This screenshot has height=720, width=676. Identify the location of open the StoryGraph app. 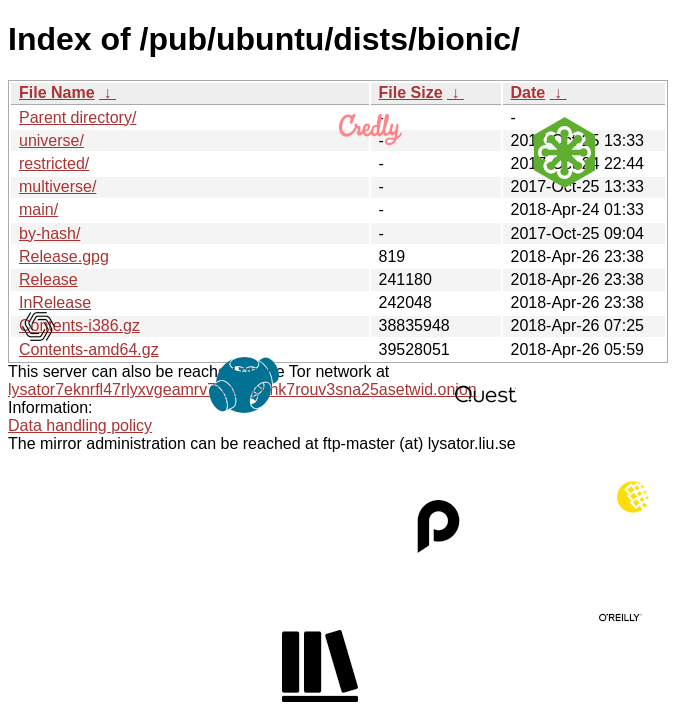
(320, 666).